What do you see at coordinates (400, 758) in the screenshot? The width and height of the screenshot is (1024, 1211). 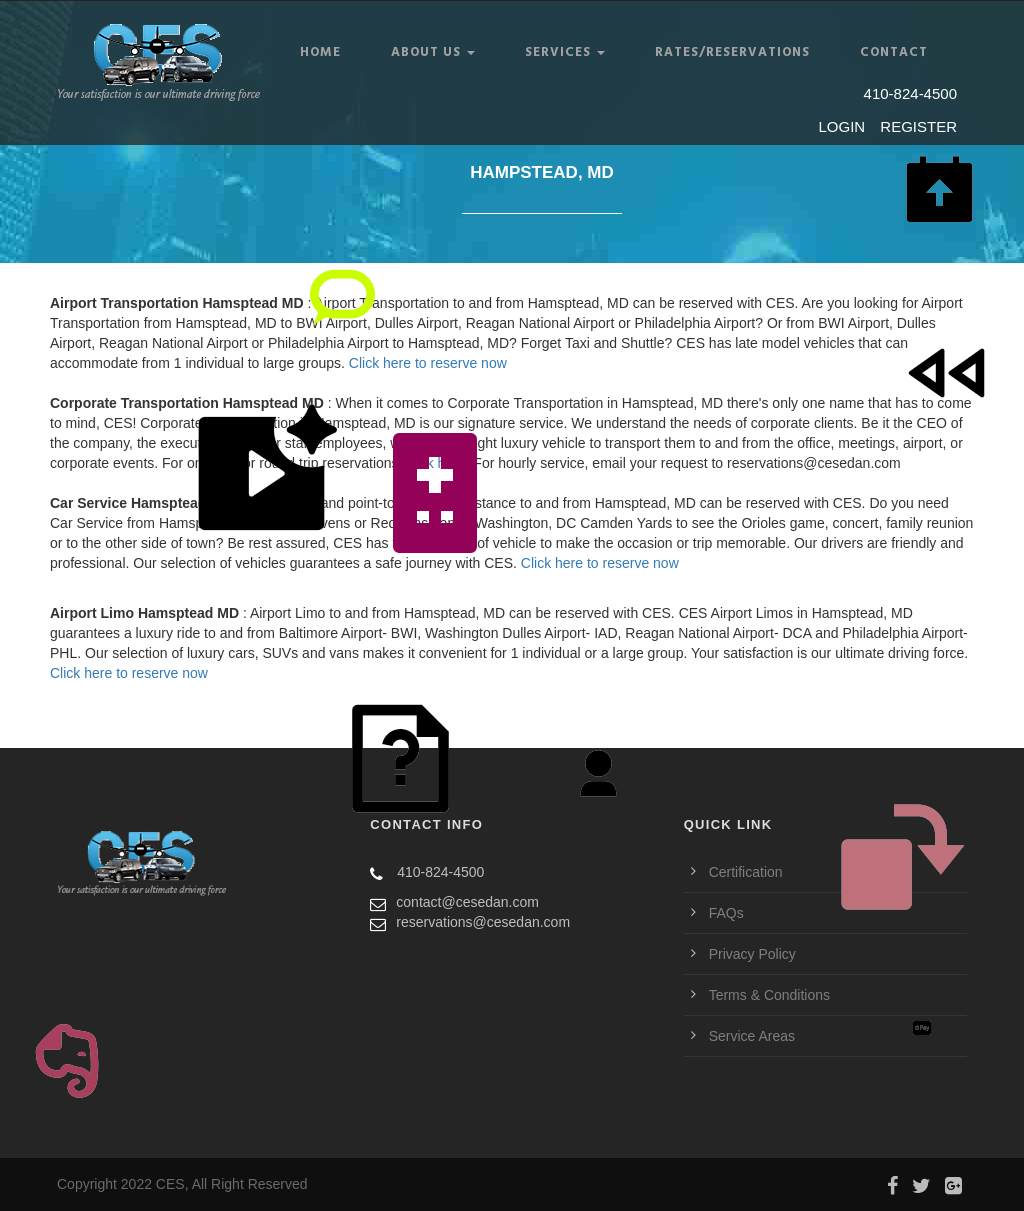 I see `unknown or unrecognized file type` at bounding box center [400, 758].